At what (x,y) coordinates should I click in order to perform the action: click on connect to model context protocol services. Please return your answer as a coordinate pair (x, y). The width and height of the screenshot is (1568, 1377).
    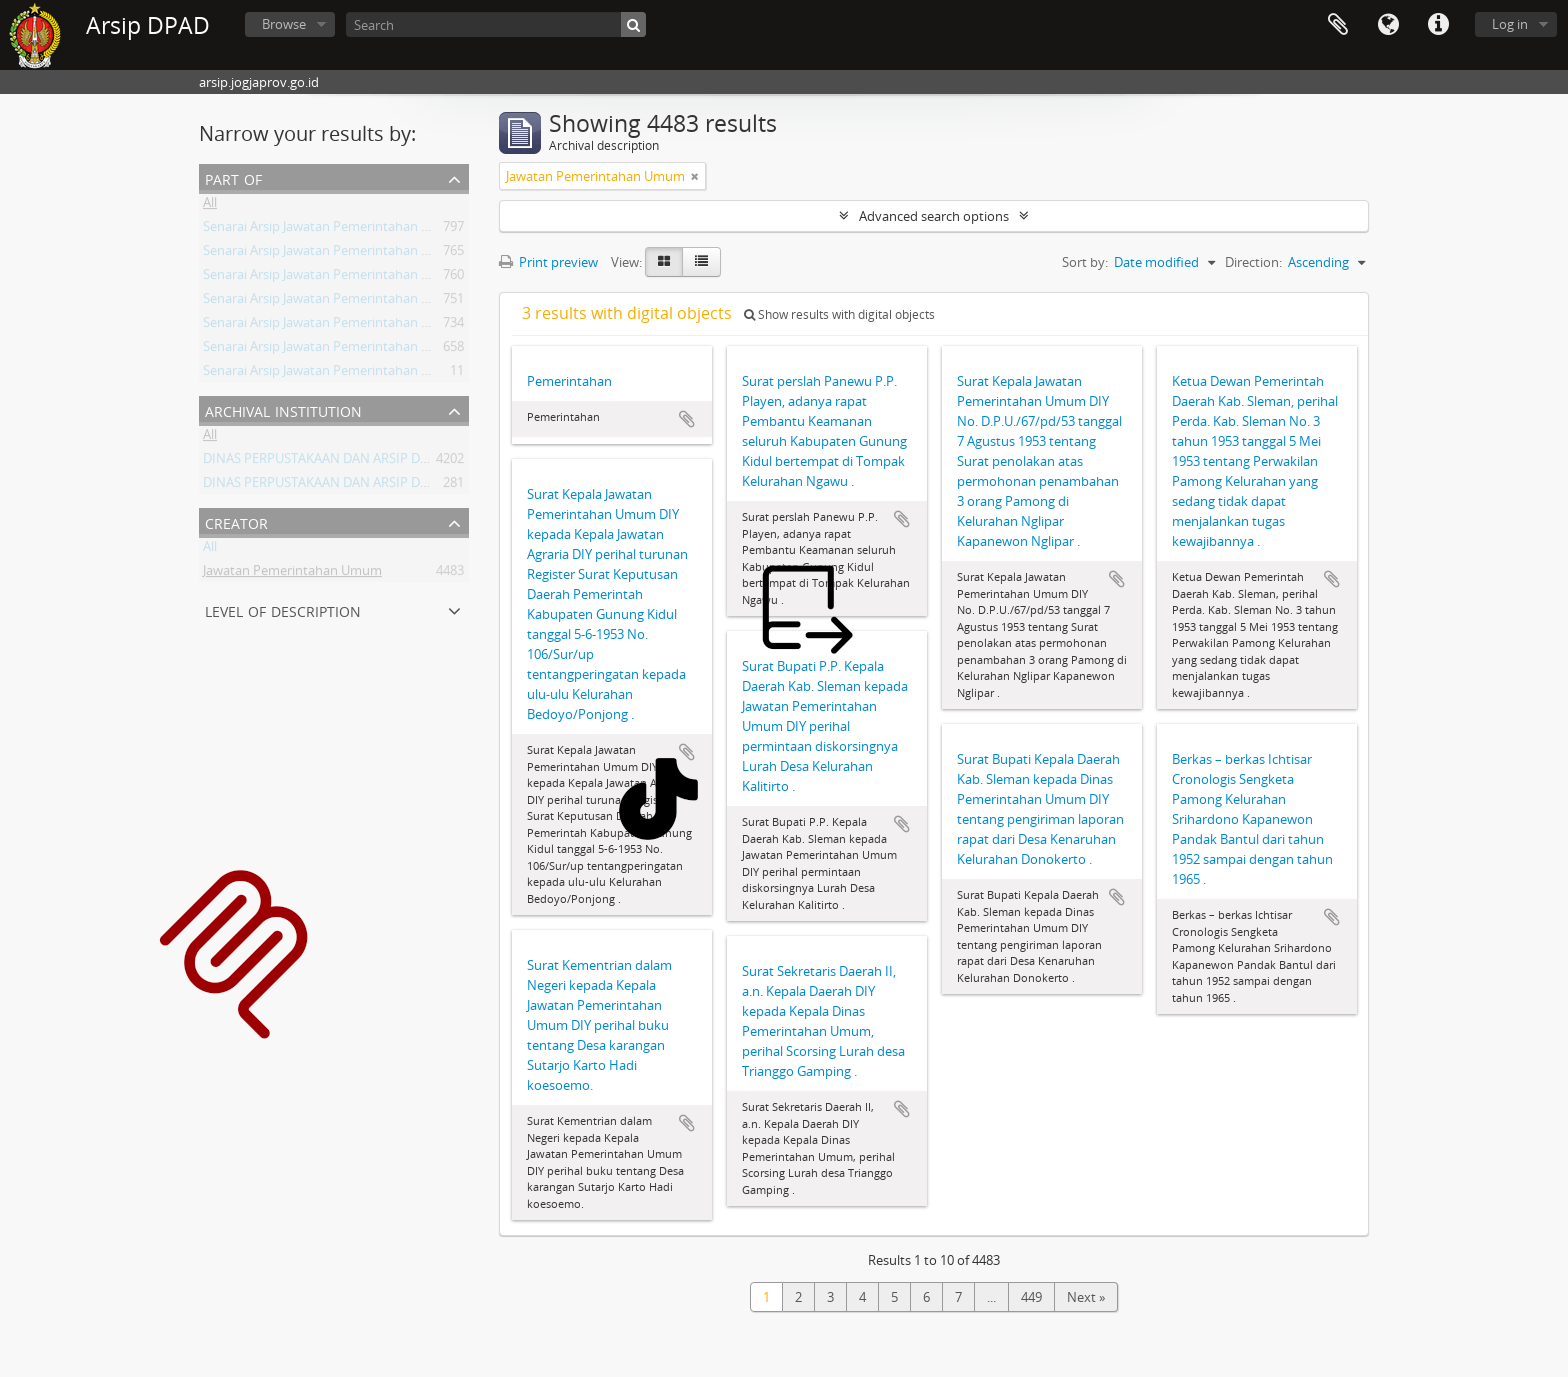
    Looking at the image, I should click on (234, 953).